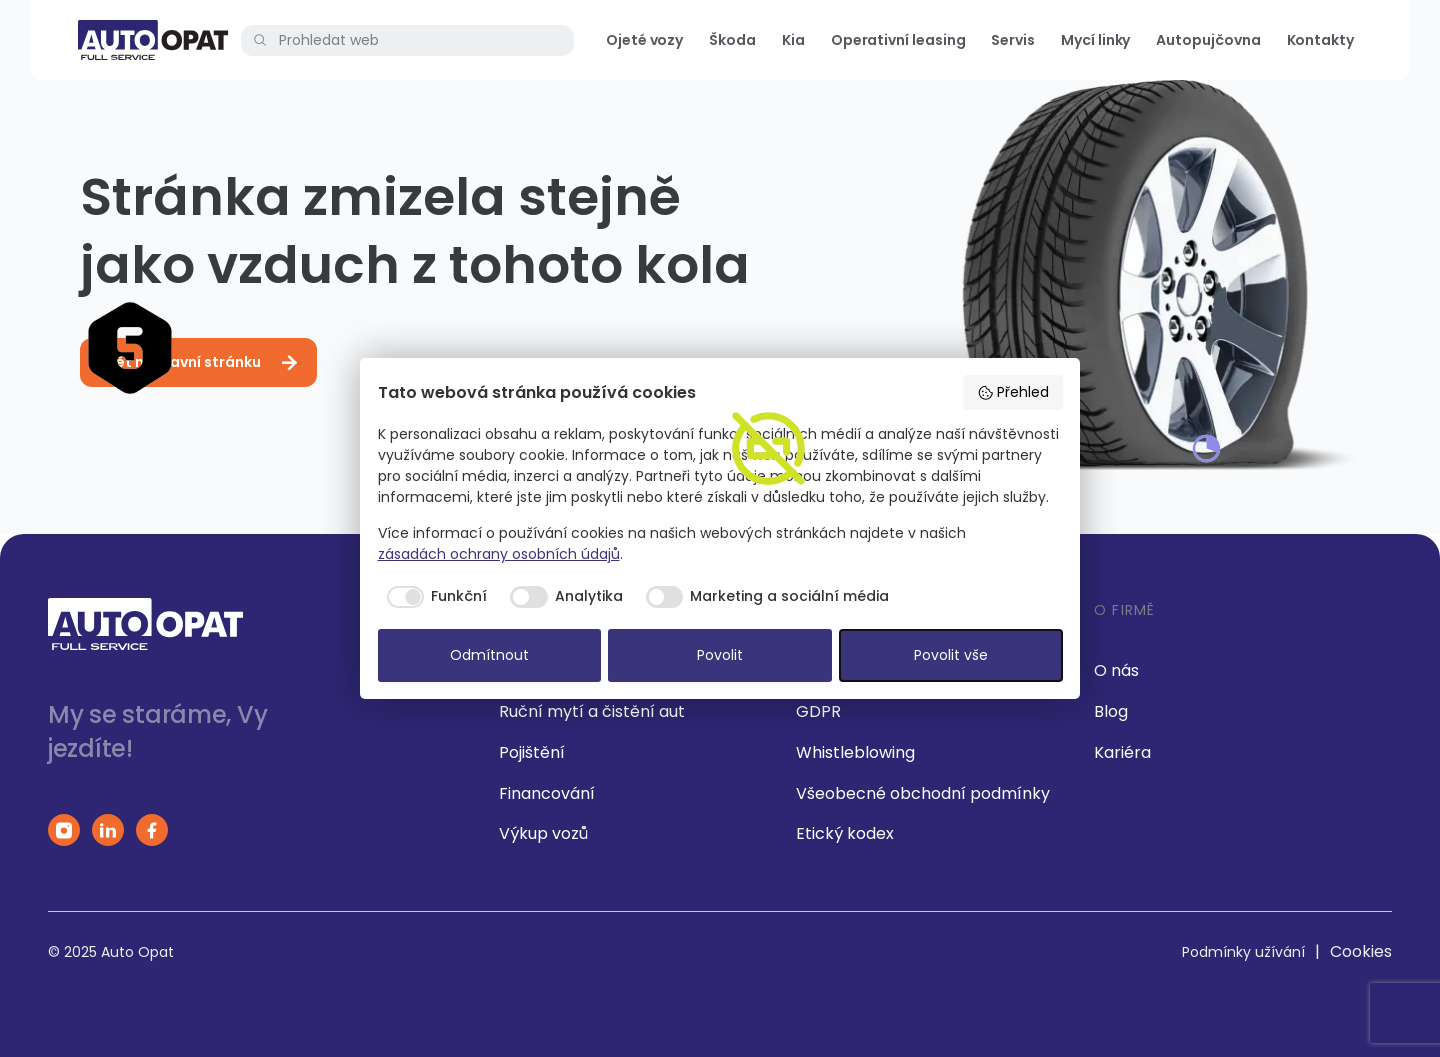 The image size is (1440, 1057). Describe the element at coordinates (130, 348) in the screenshot. I see `step 5 in a multi-step process` at that location.